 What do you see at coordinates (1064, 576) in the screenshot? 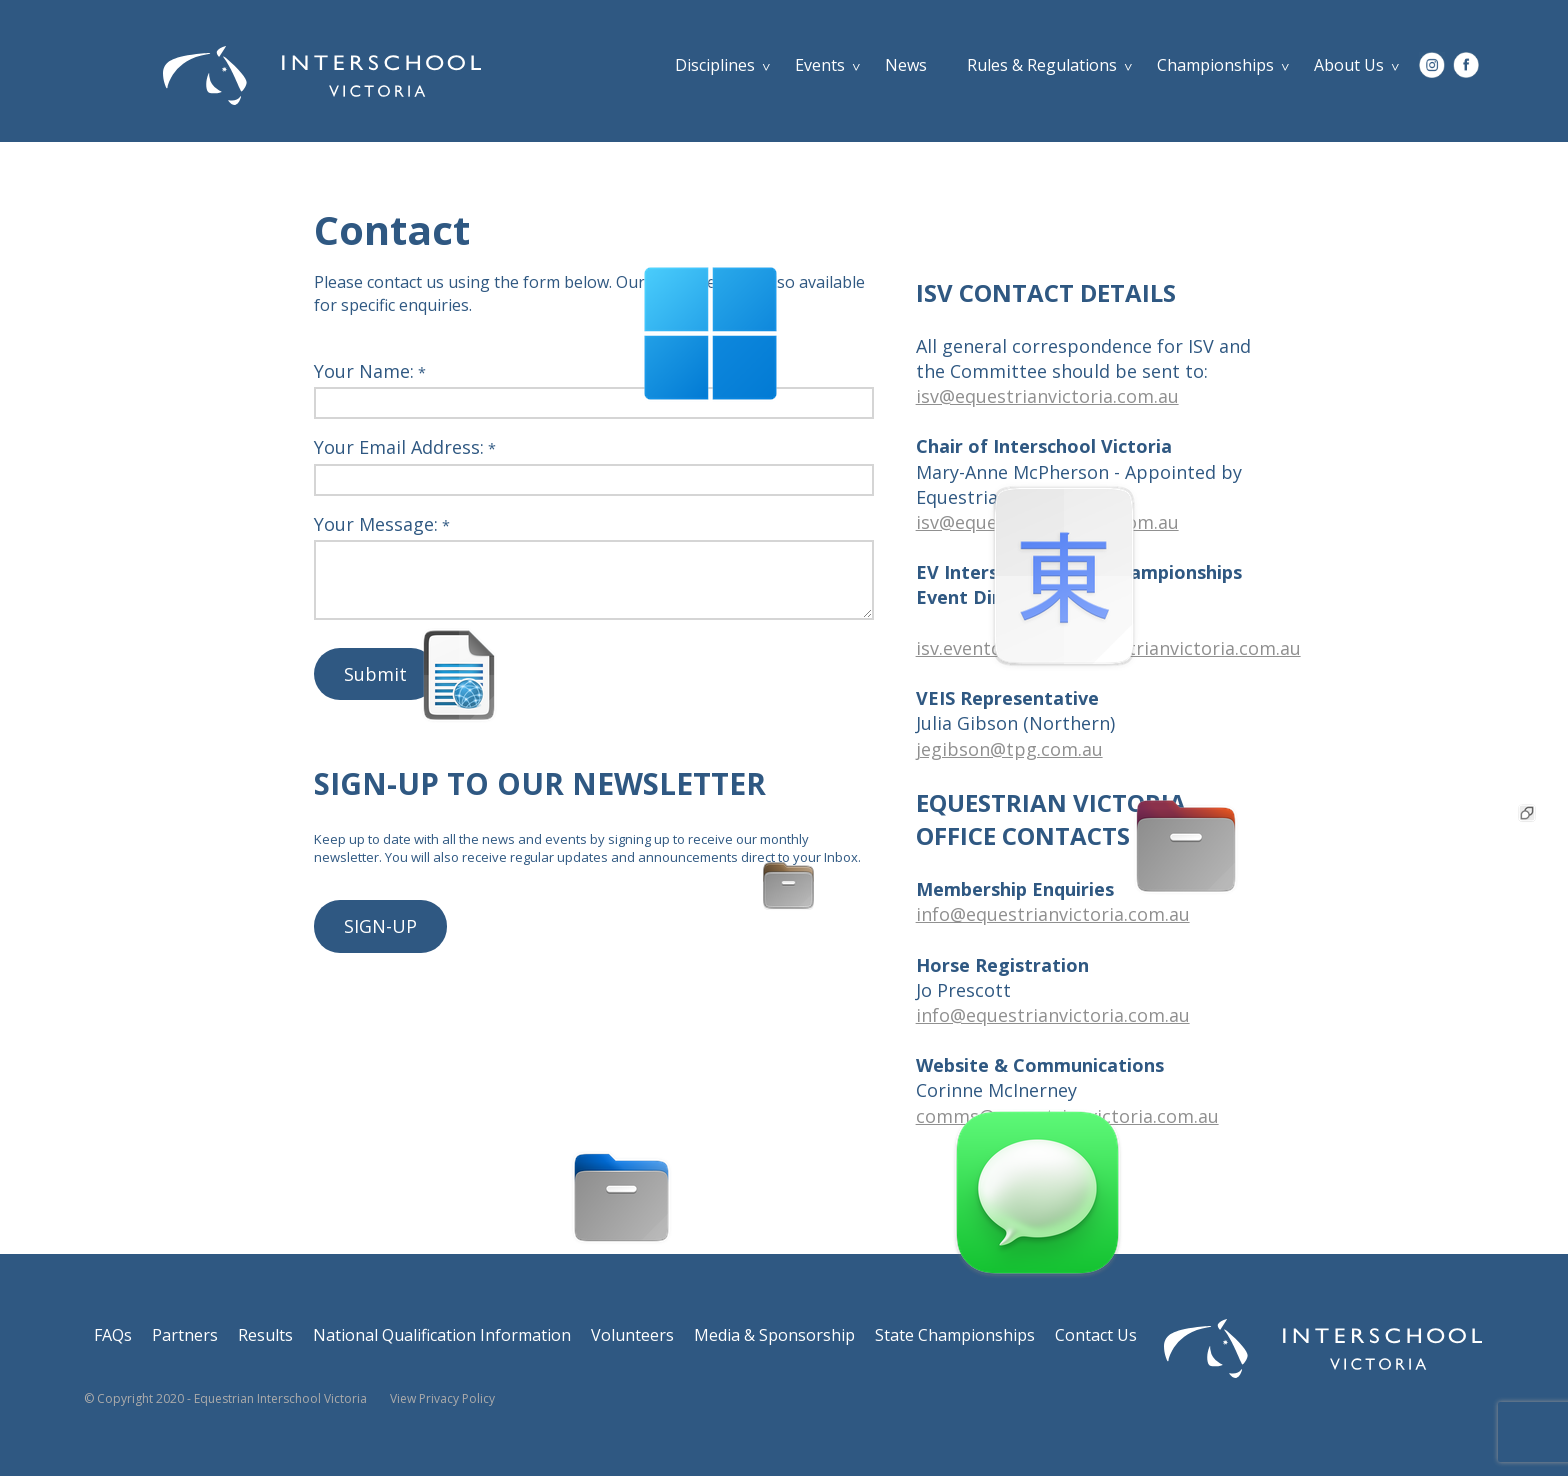
I see `launch the mahjongg tile matching game` at bounding box center [1064, 576].